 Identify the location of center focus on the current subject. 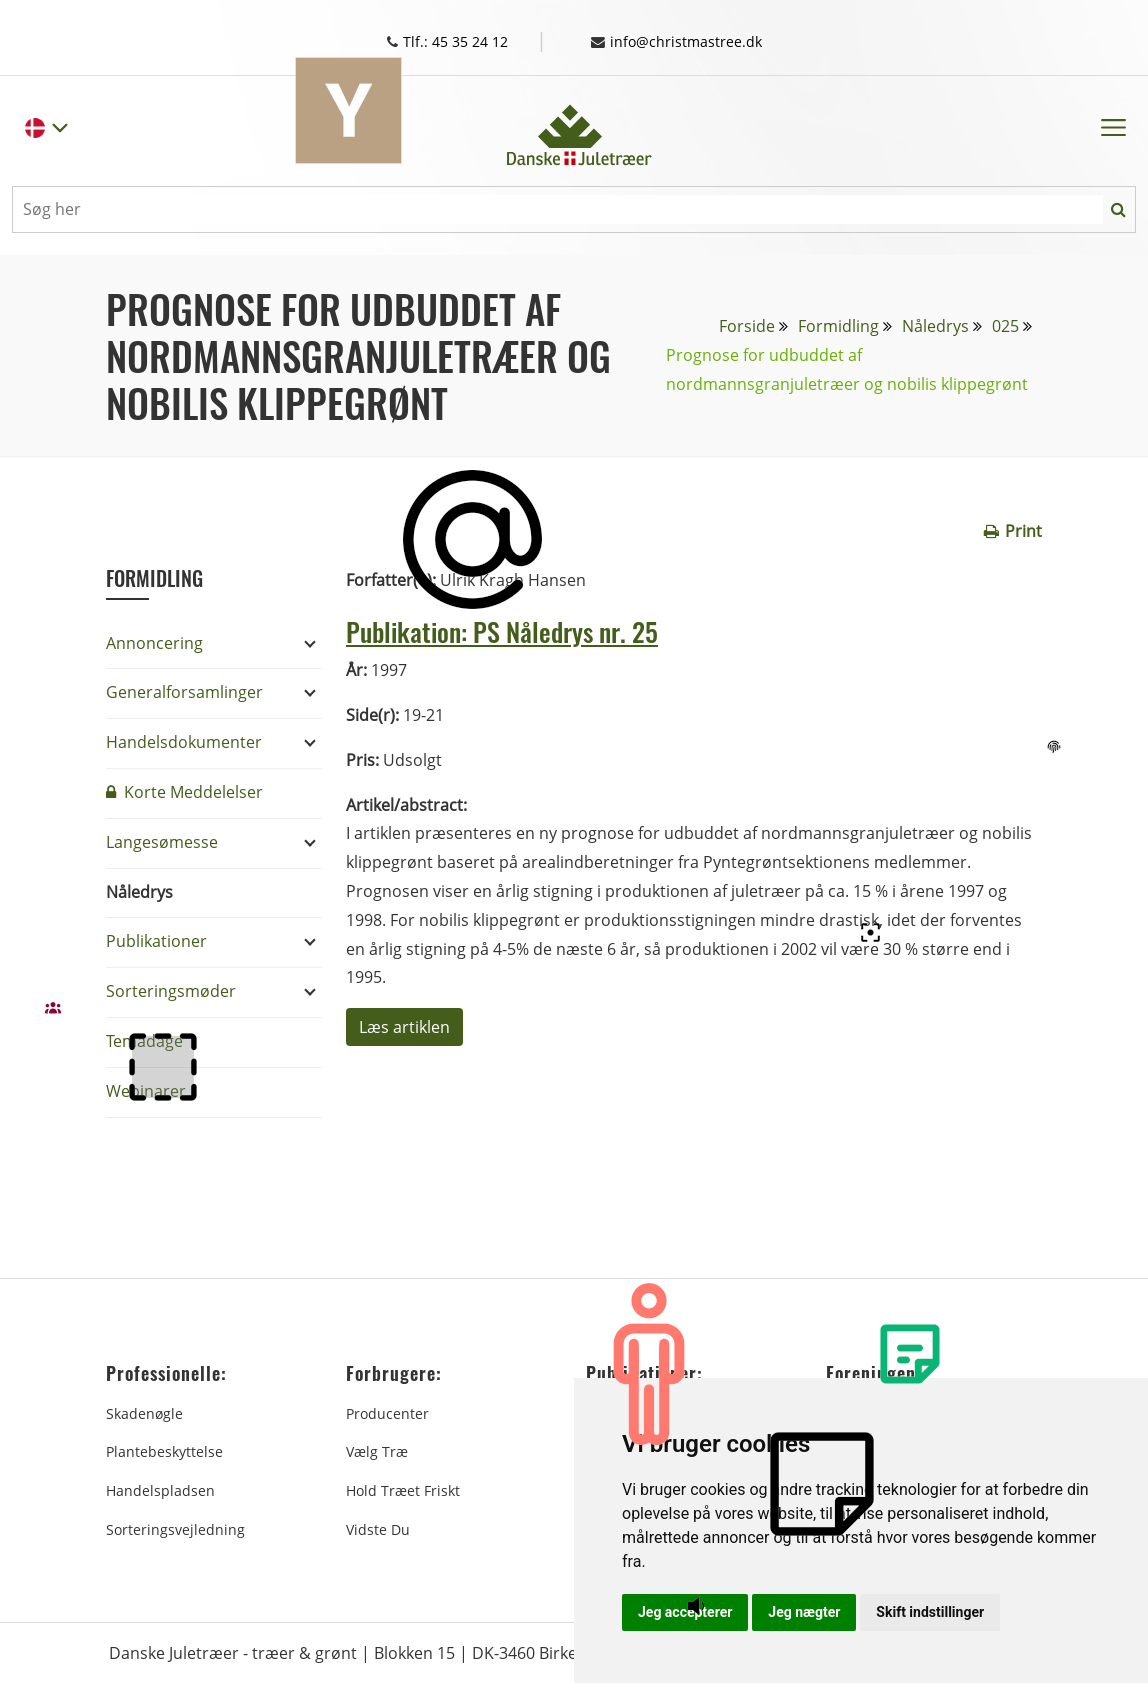
(870, 932).